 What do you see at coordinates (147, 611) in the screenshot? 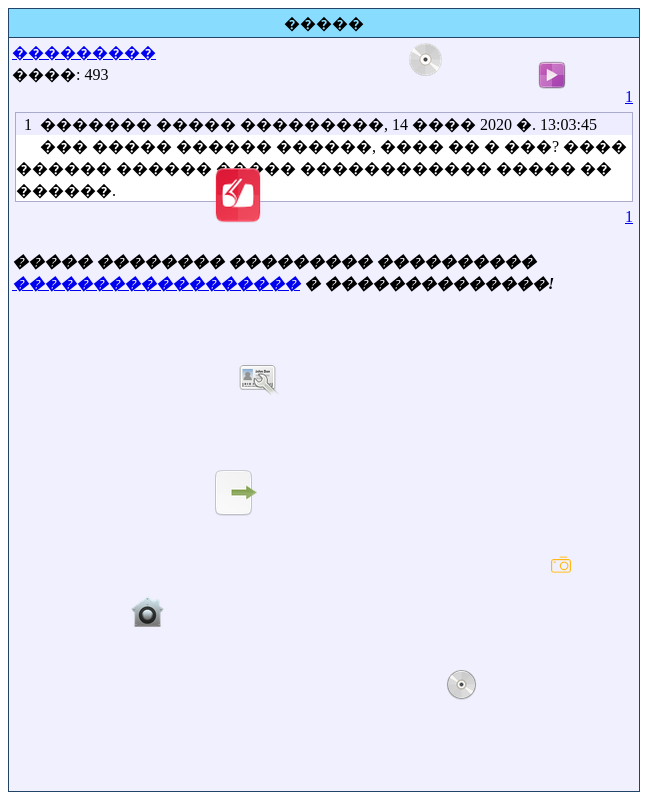
I see `access FileVault disk encryption settings` at bounding box center [147, 611].